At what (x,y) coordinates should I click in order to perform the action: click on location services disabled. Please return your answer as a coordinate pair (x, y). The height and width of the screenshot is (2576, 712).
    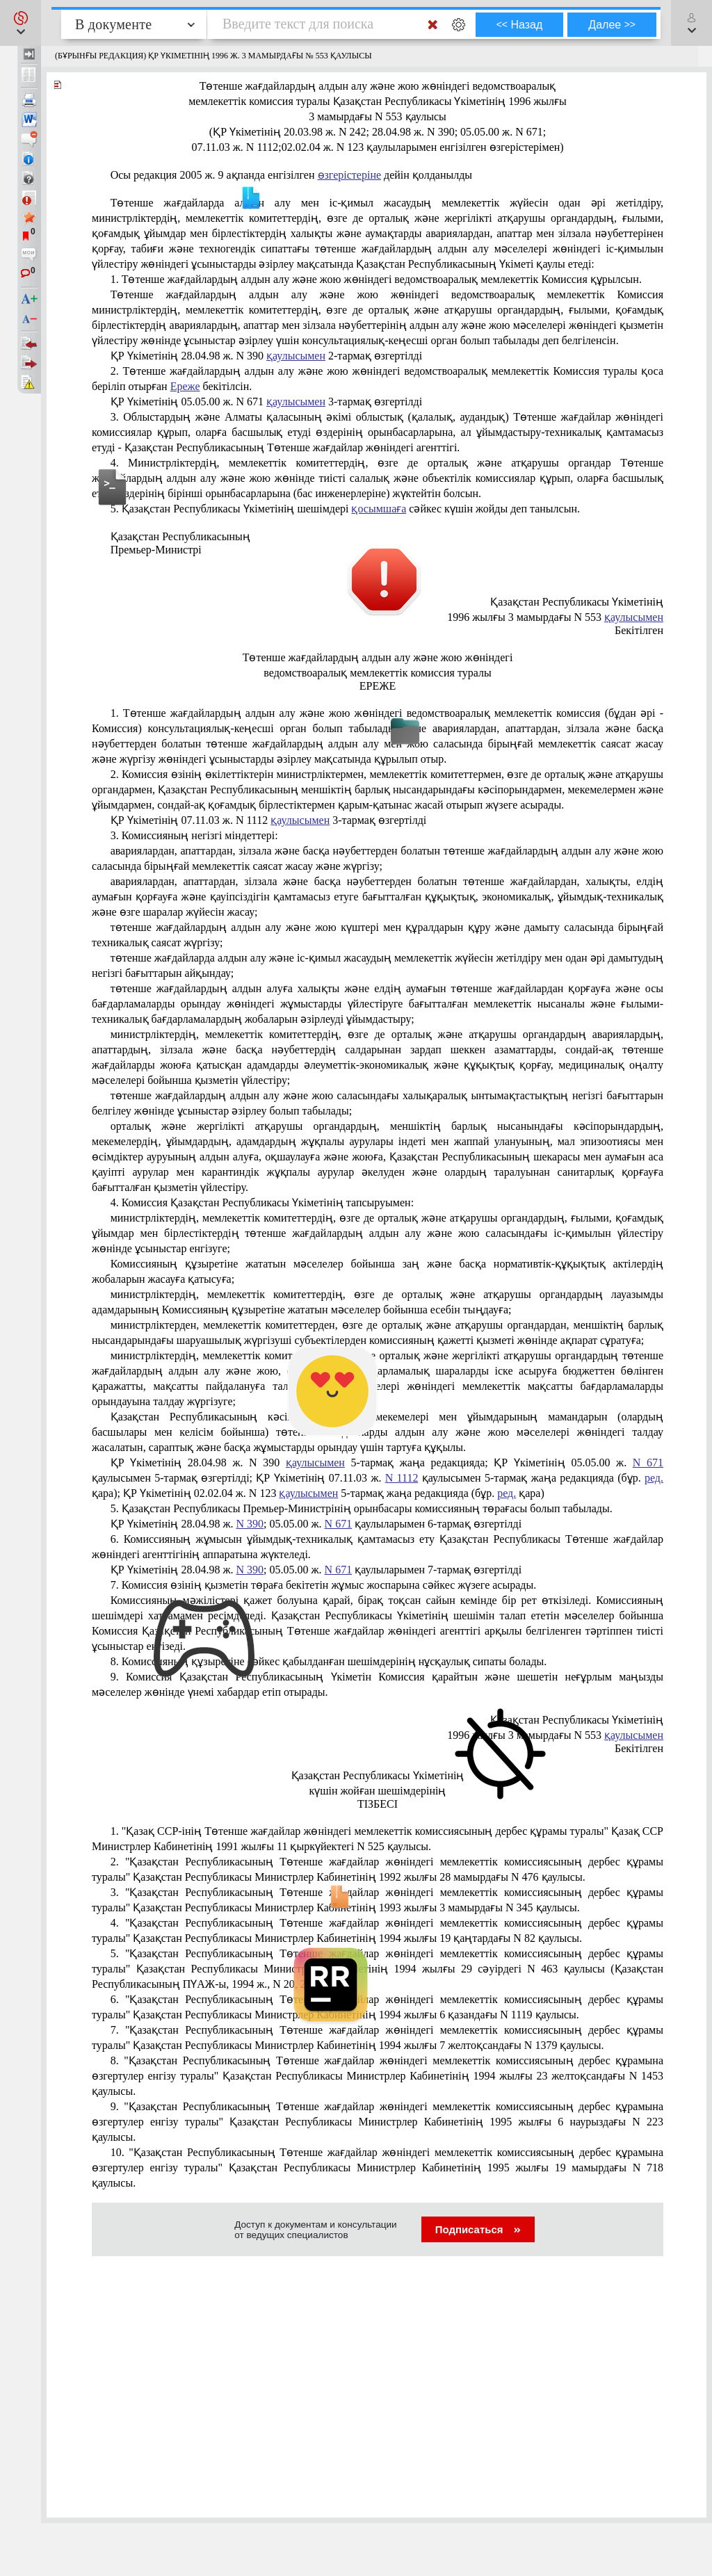
    Looking at the image, I should click on (500, 1753).